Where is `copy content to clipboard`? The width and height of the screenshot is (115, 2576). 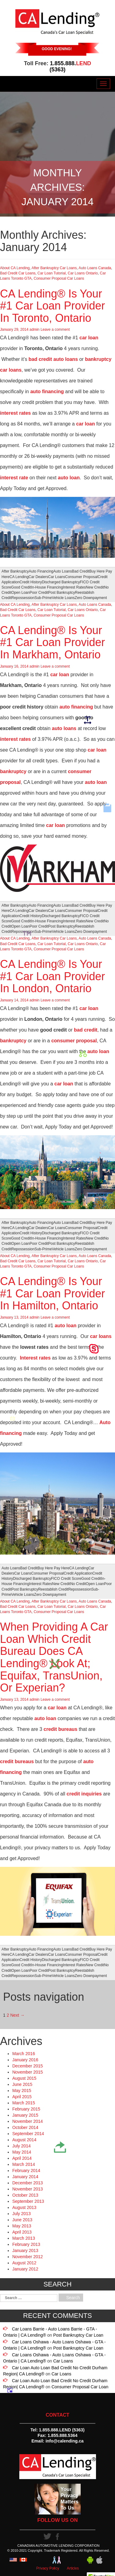
copy content to clipboard is located at coordinates (107, 808).